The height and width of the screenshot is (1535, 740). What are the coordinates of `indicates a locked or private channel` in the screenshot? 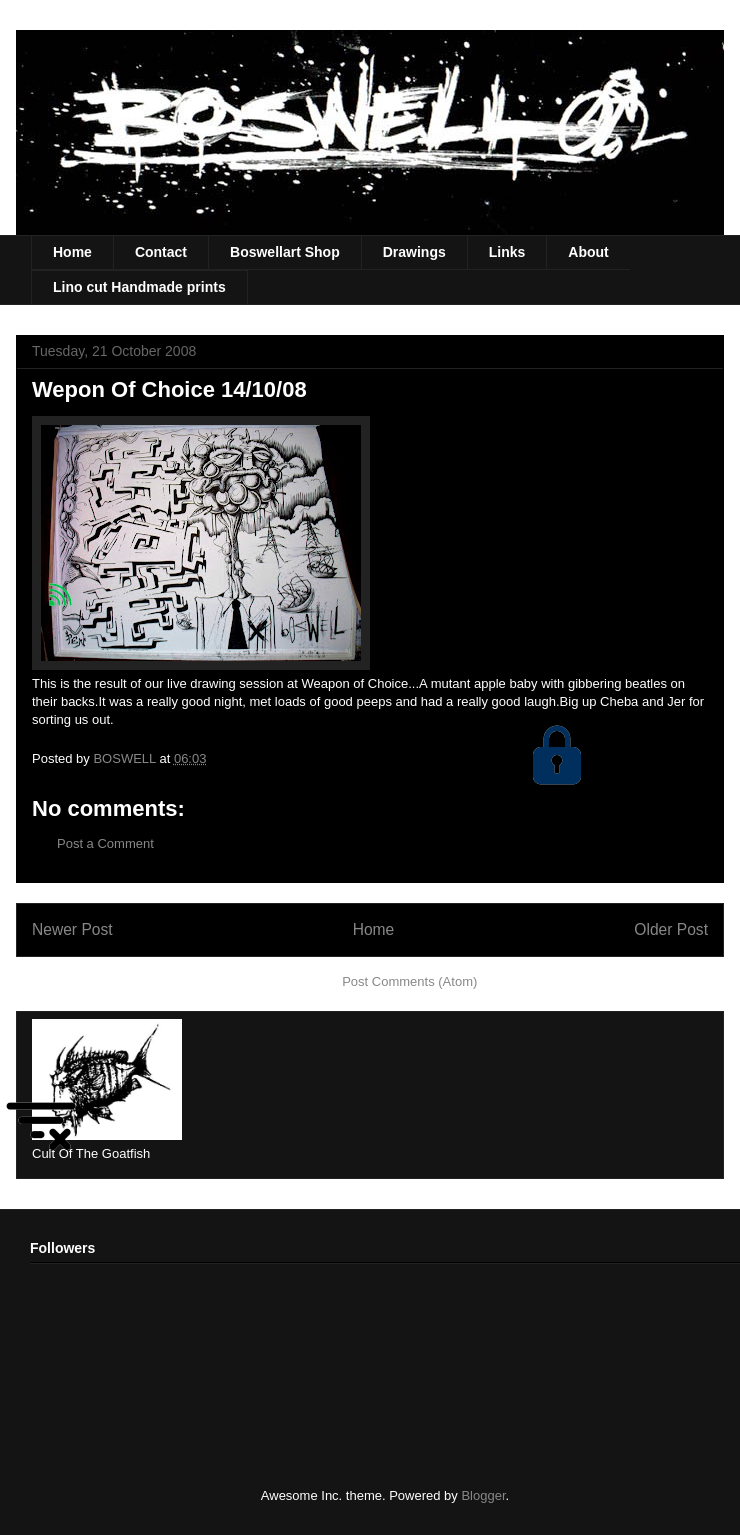 It's located at (557, 755).